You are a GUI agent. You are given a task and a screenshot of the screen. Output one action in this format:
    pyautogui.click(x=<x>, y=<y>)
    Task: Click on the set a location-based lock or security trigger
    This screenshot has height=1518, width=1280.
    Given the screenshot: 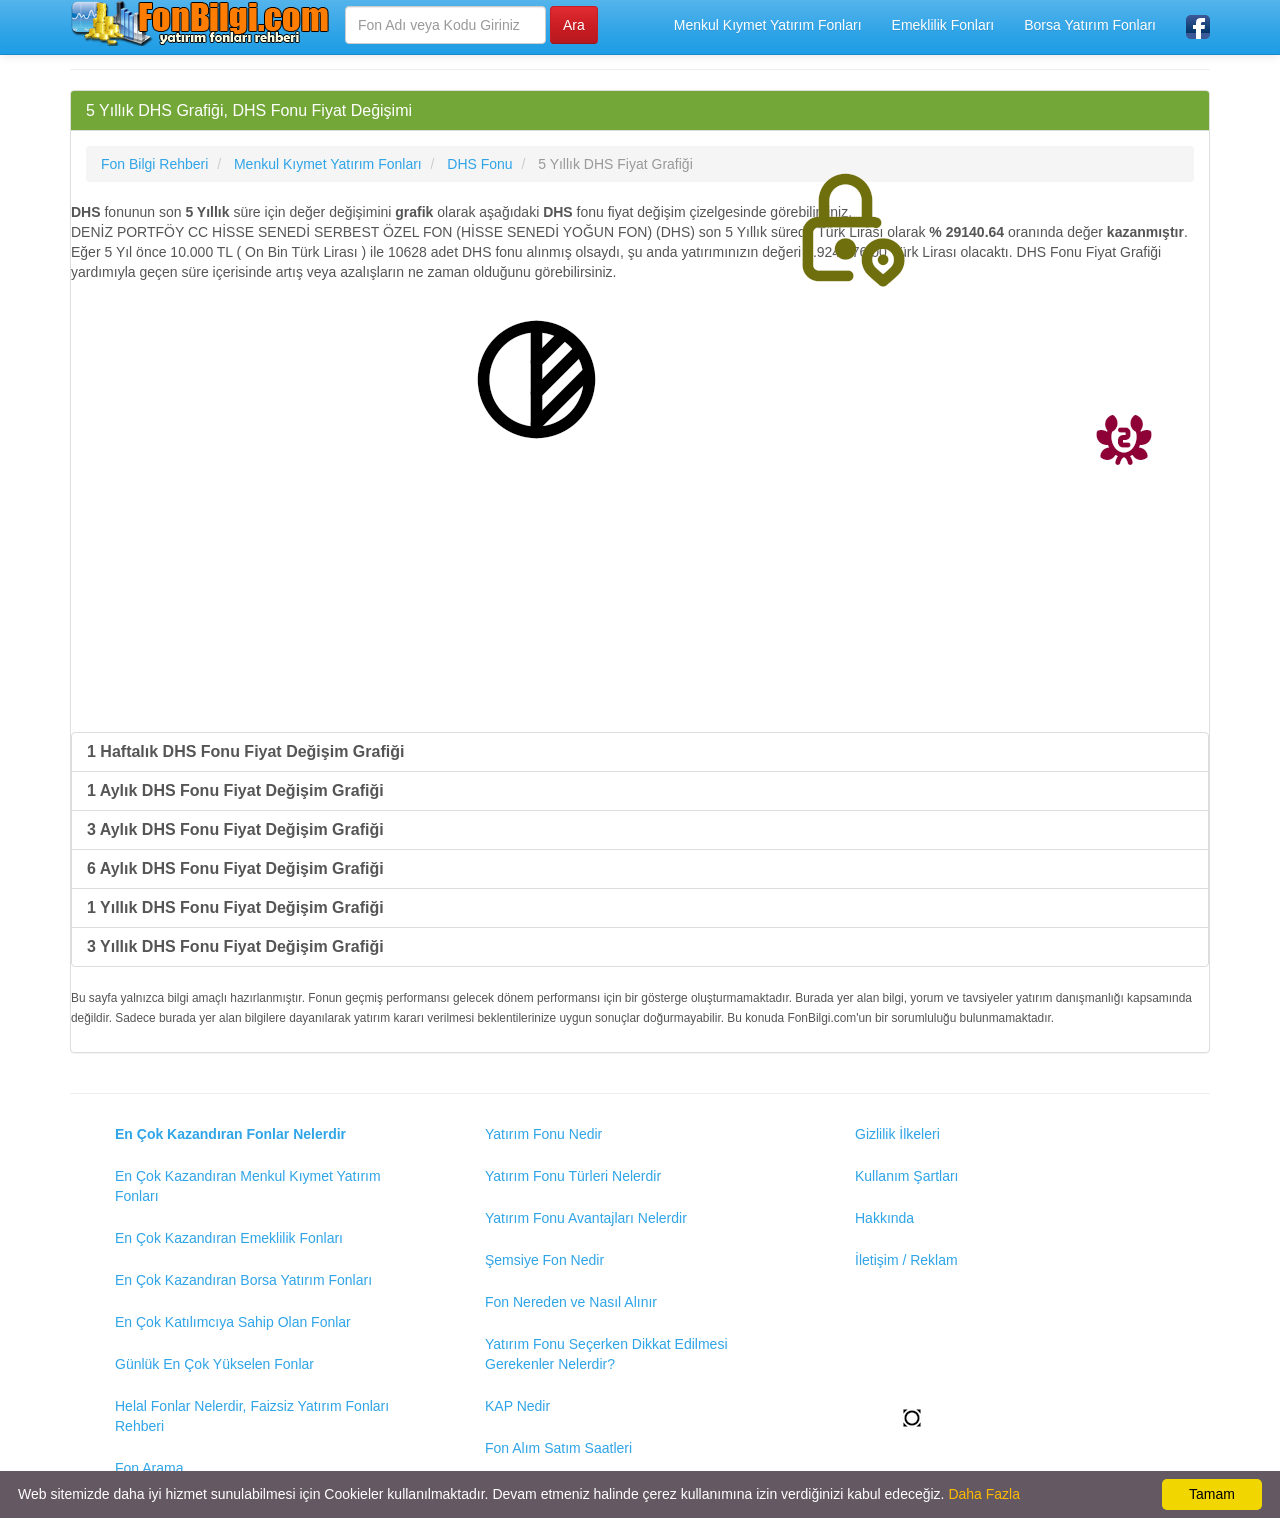 What is the action you would take?
    pyautogui.click(x=845, y=227)
    